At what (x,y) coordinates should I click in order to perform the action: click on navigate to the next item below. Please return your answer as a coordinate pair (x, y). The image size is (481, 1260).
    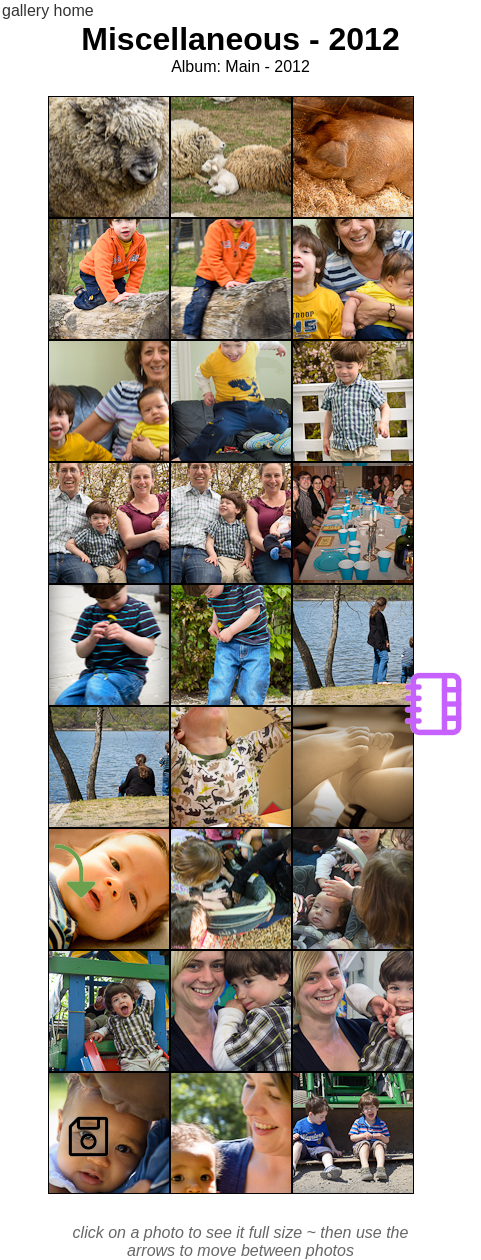
    Looking at the image, I should click on (75, 871).